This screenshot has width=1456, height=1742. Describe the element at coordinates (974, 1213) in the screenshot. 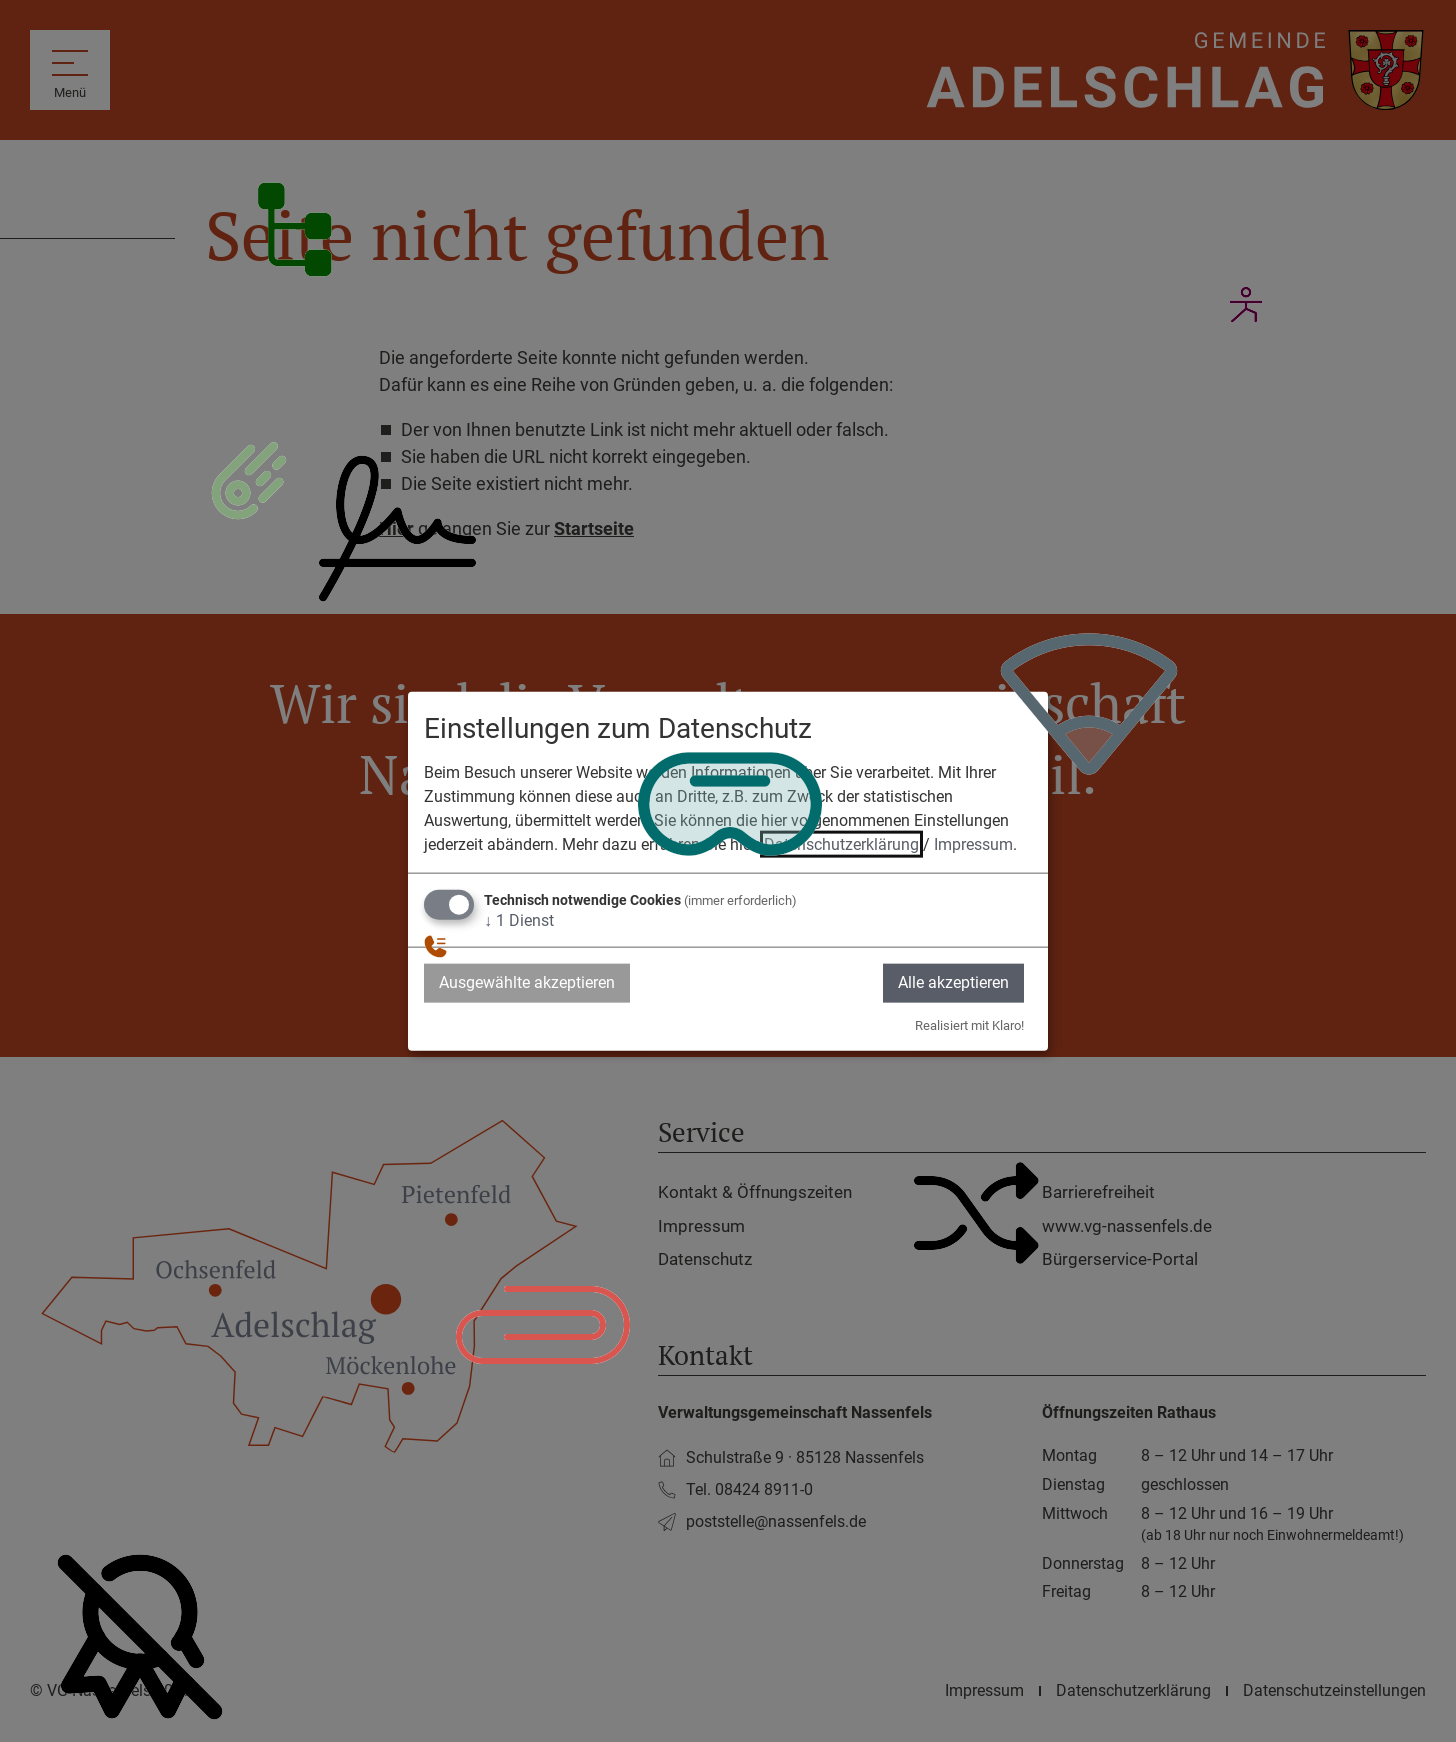

I see `shuffle or randomize playback order` at that location.